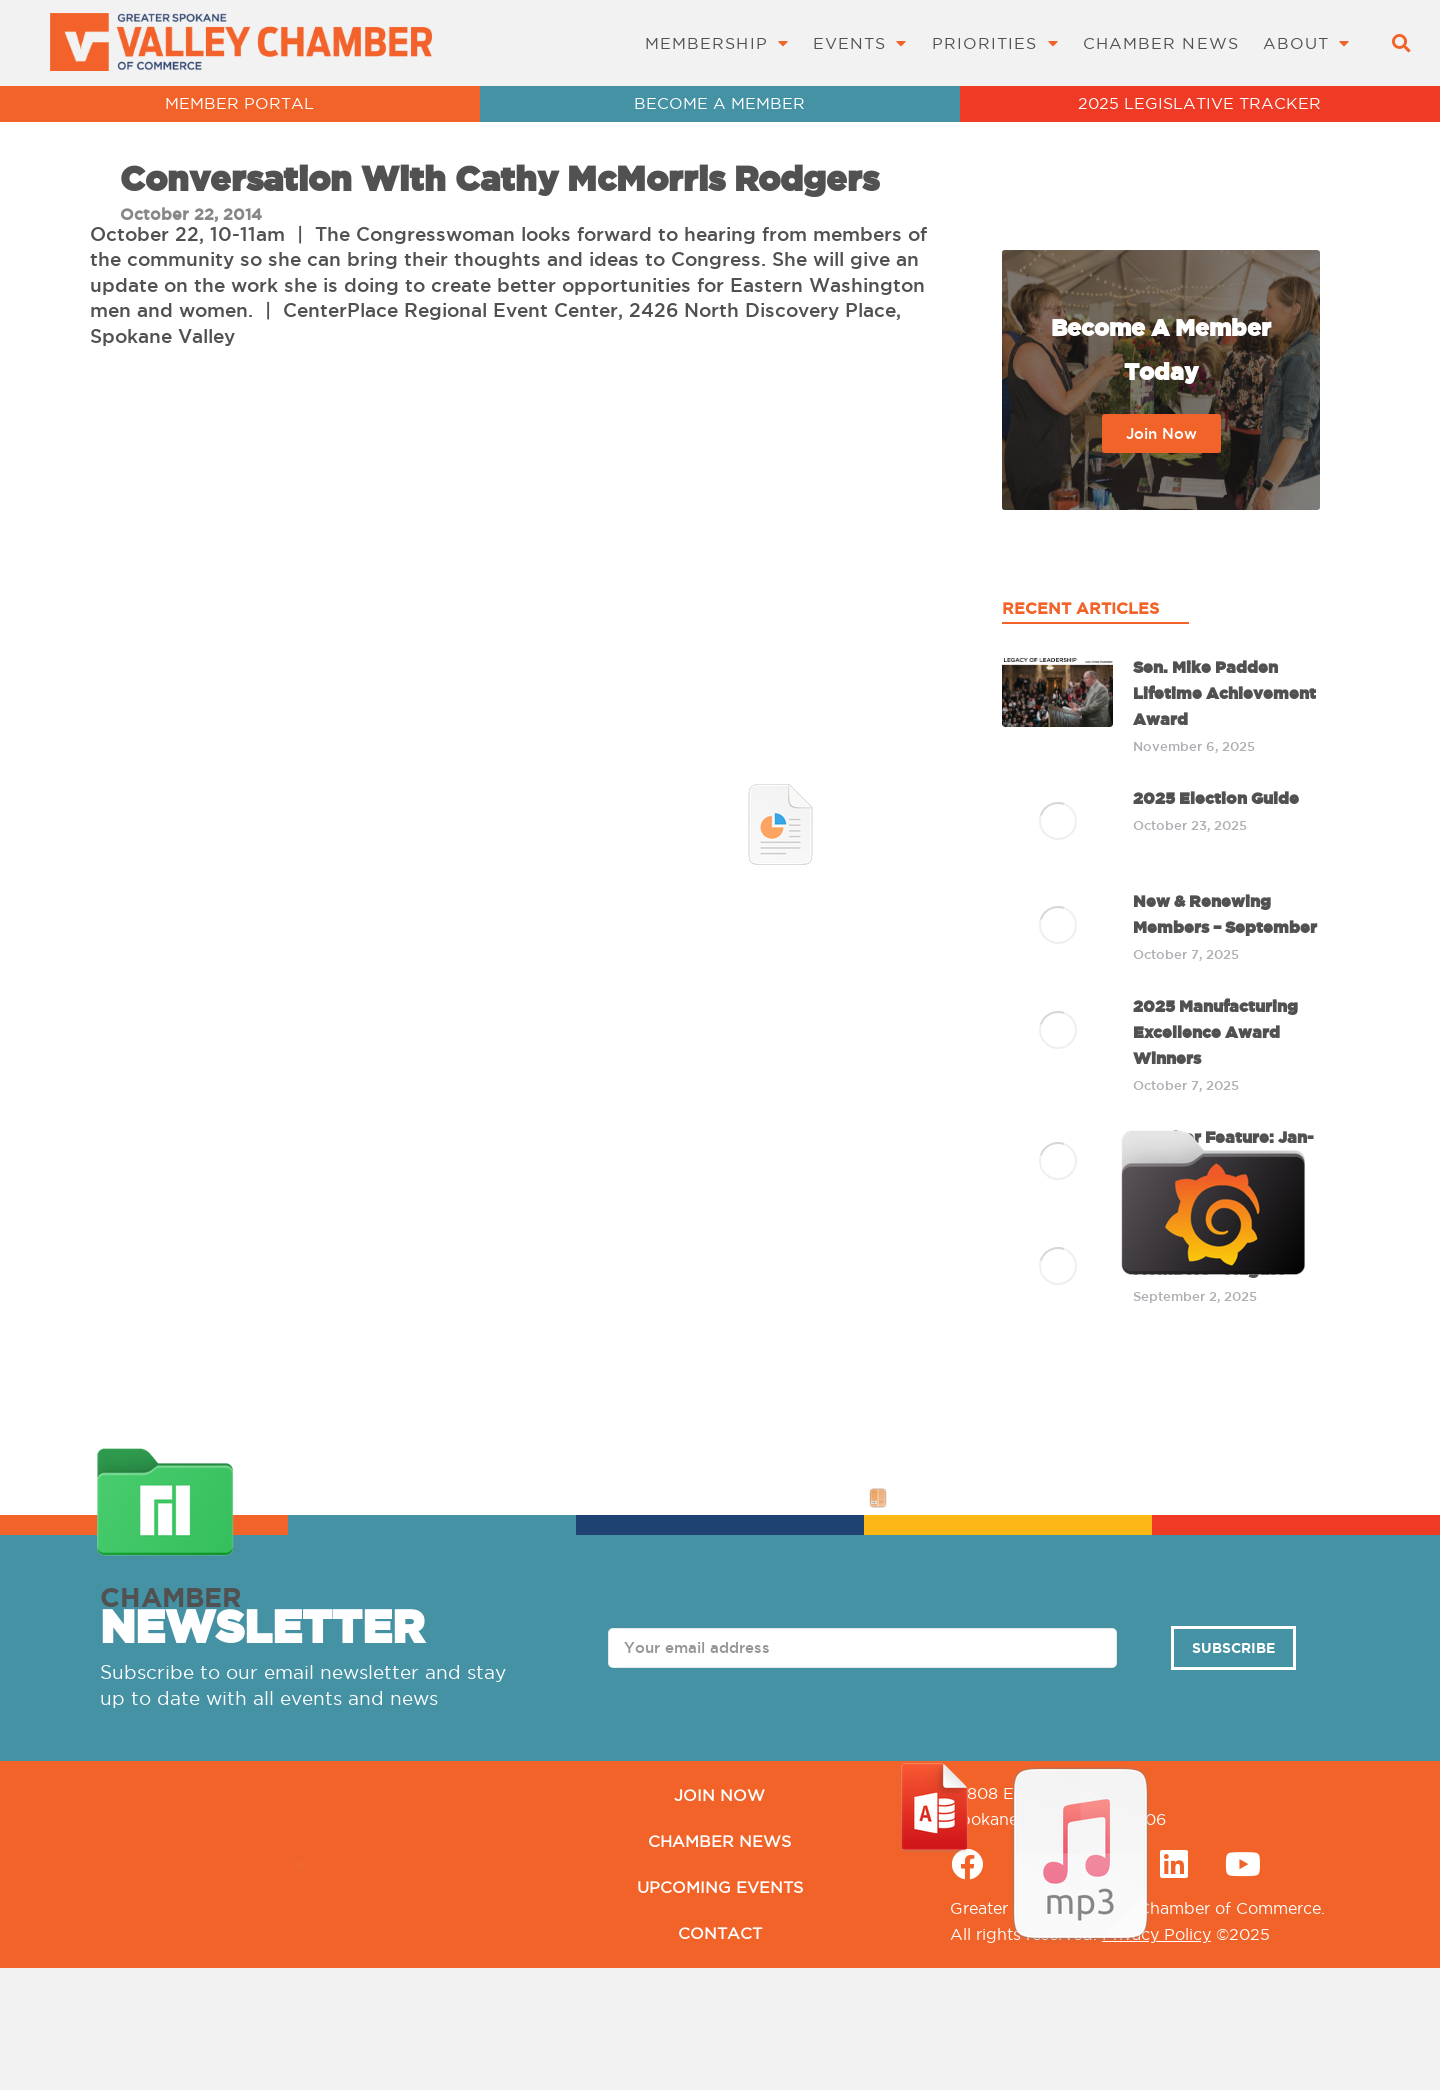  I want to click on an mp3 audio file, so click(1080, 1853).